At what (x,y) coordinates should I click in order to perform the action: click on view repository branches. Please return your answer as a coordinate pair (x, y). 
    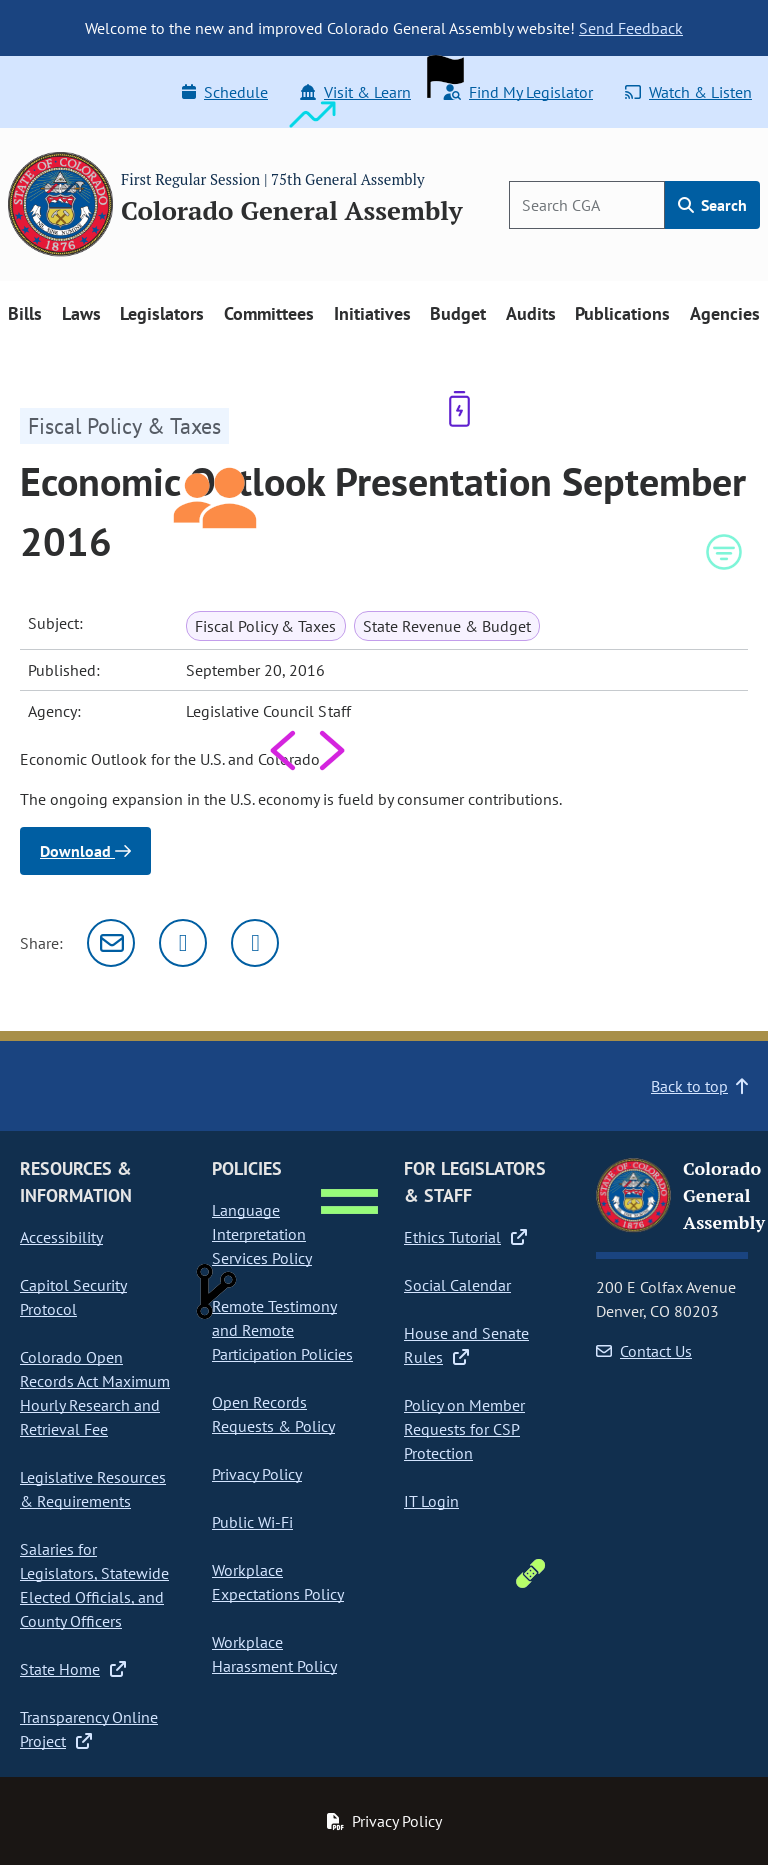
    Looking at the image, I should click on (216, 1291).